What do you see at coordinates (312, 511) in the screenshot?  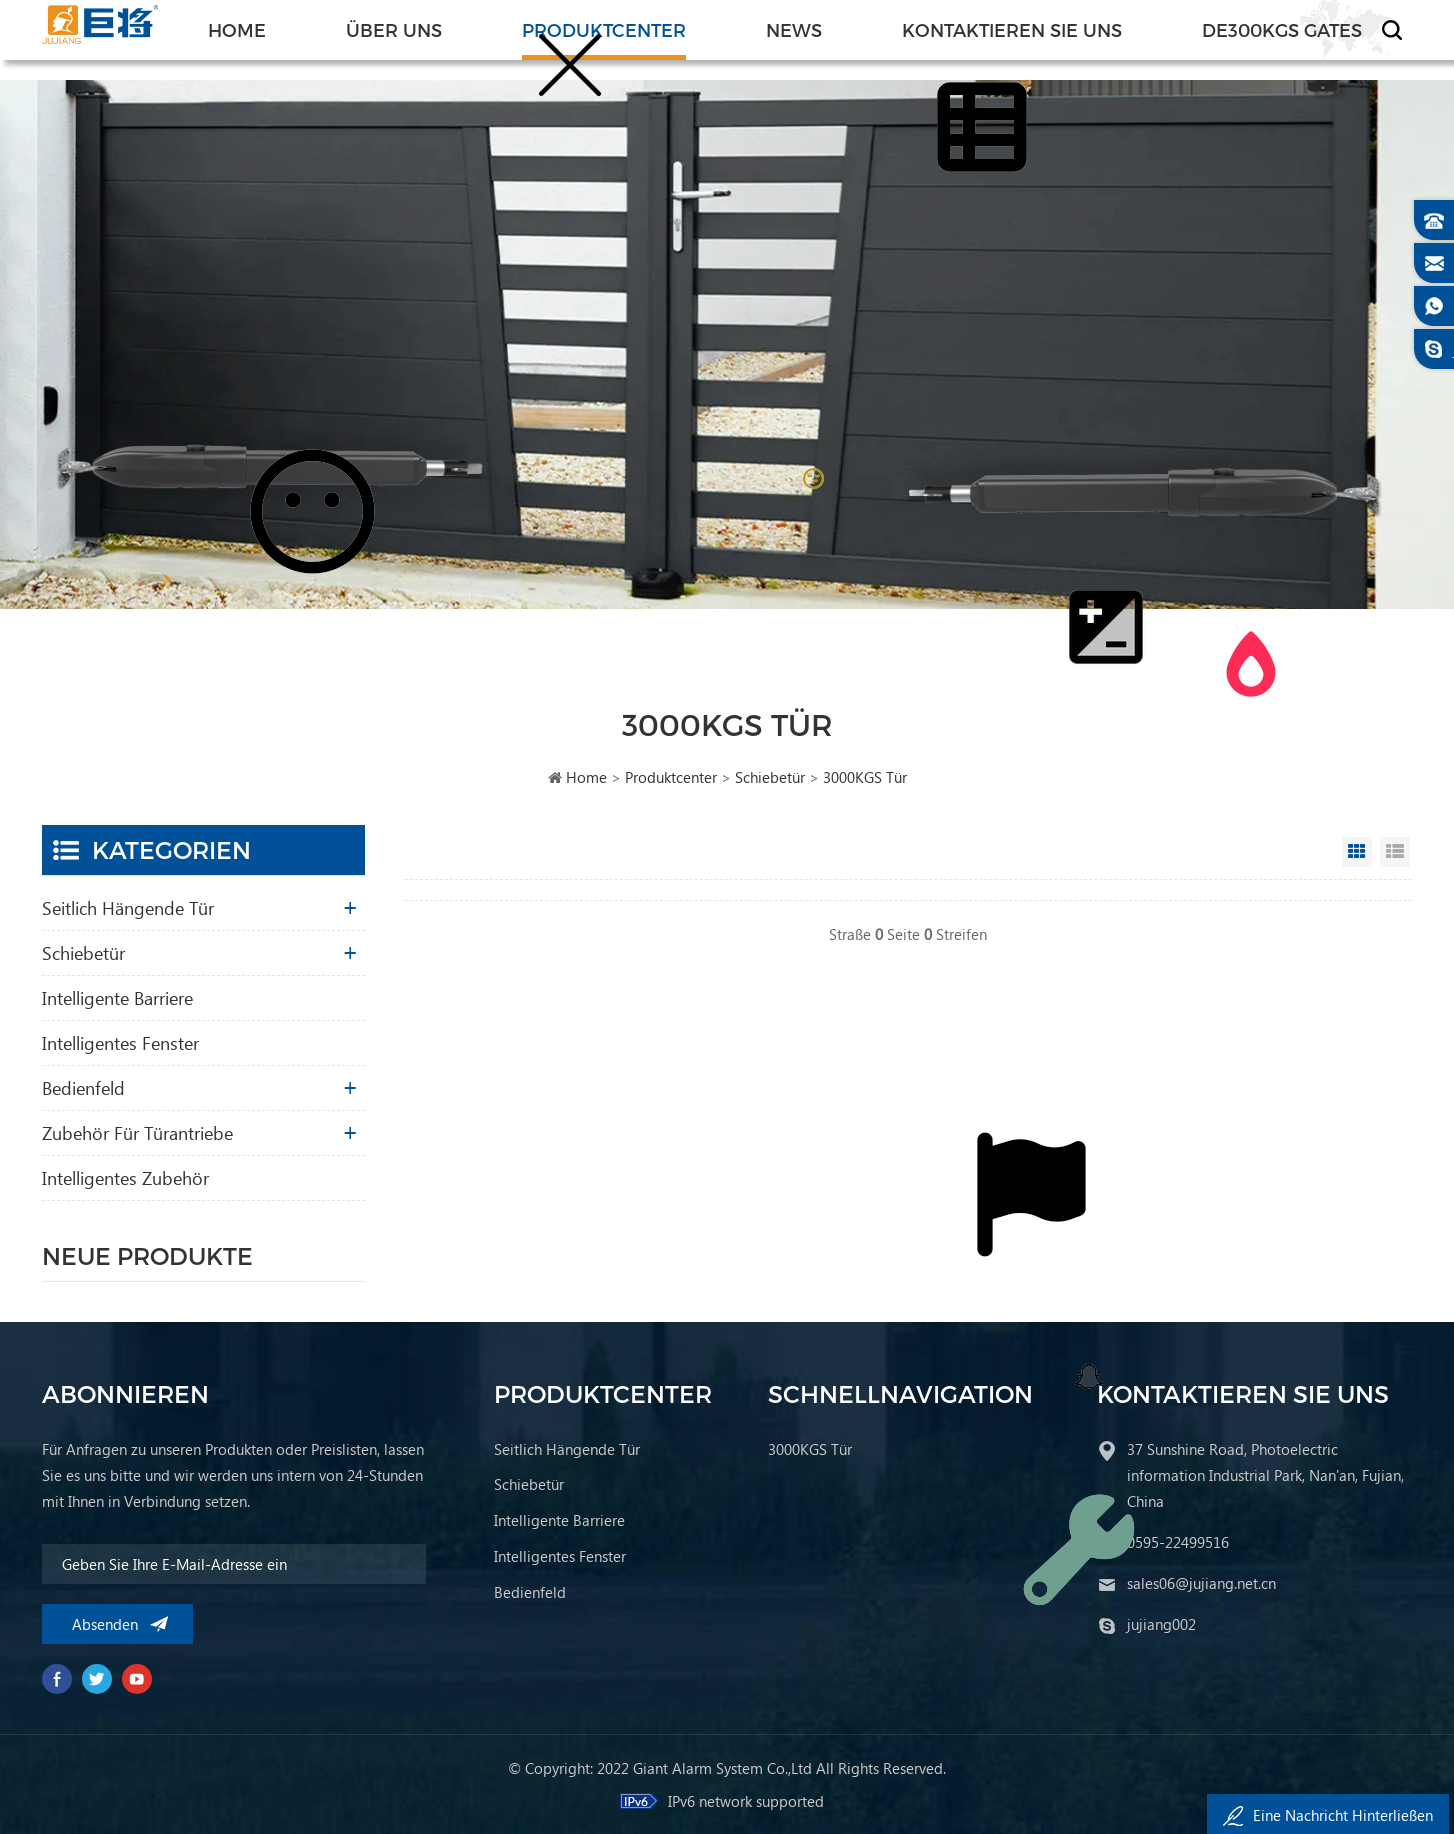 I see `indicates a neutral or no-response status` at bounding box center [312, 511].